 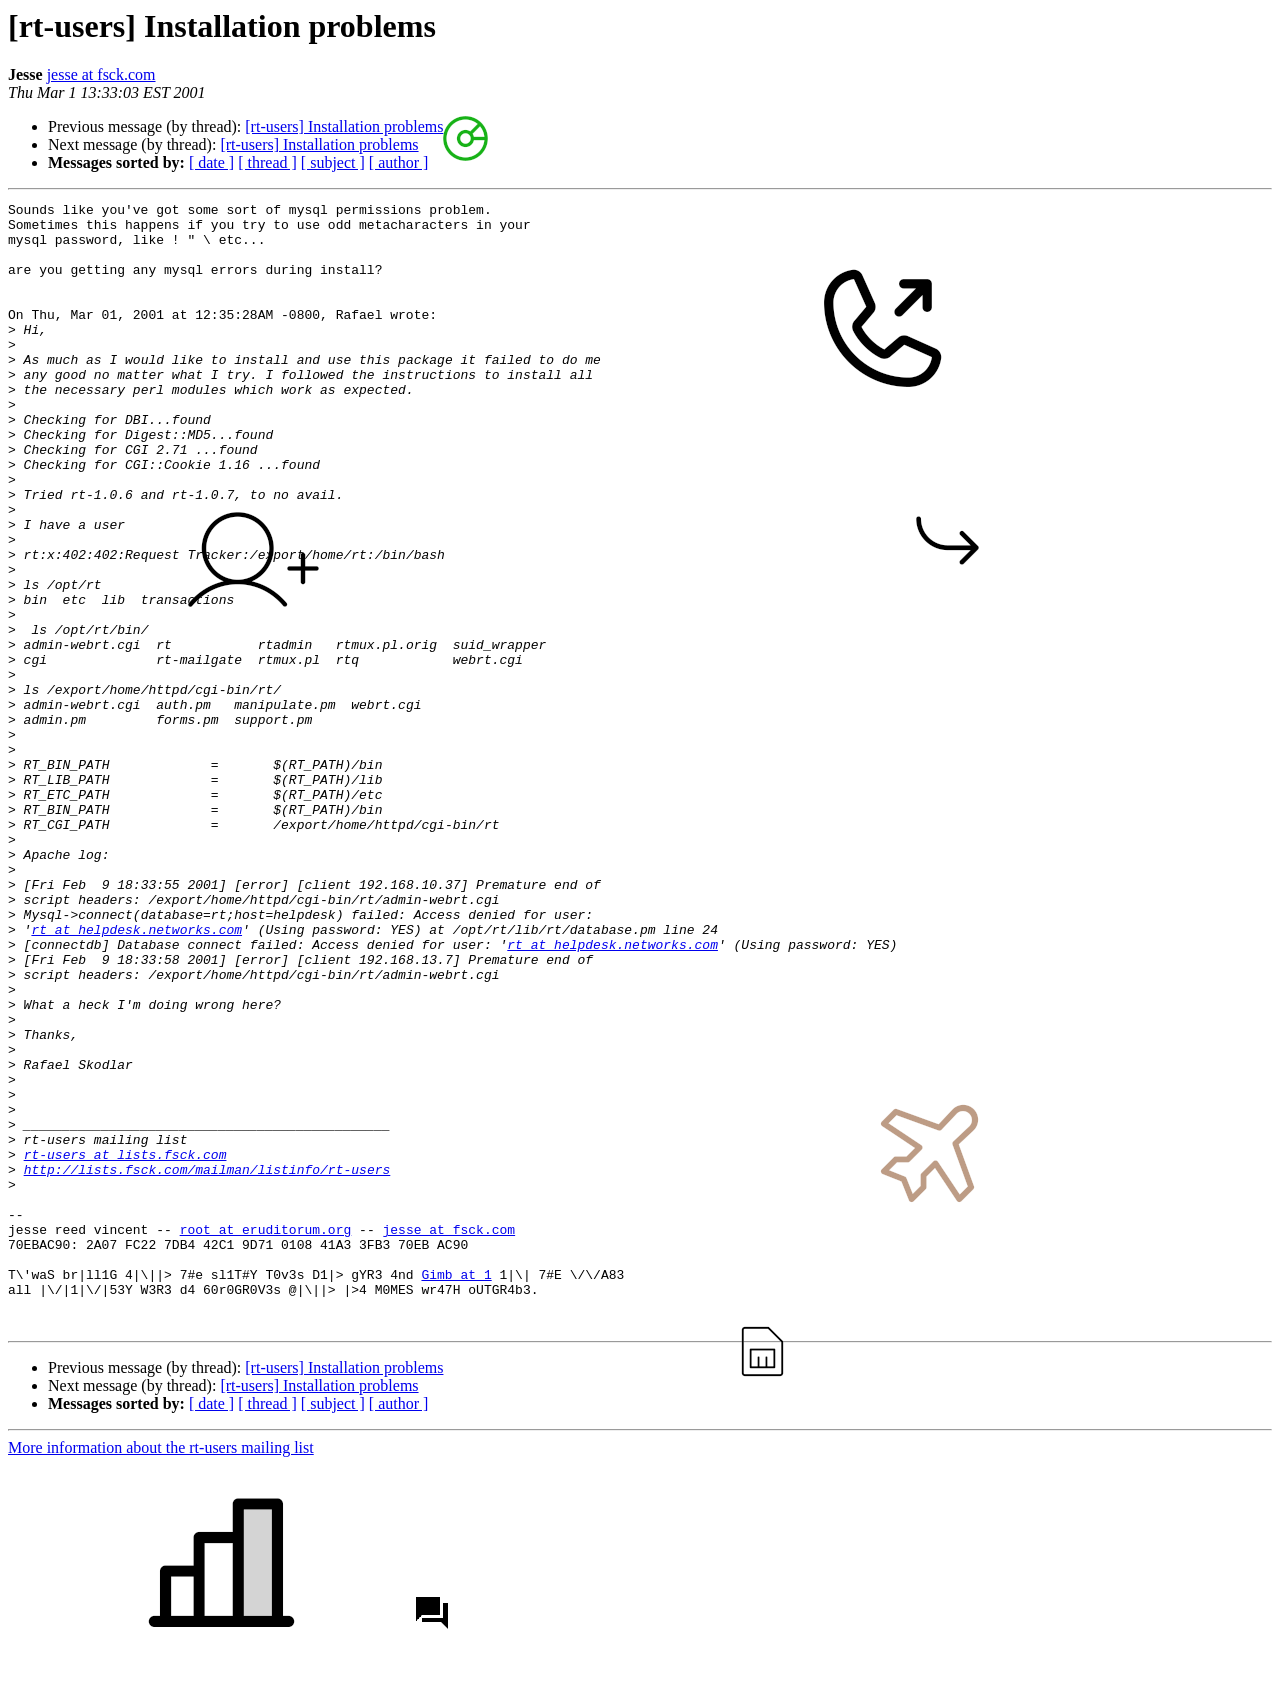 What do you see at coordinates (931, 1151) in the screenshot?
I see `enable airplane mode` at bounding box center [931, 1151].